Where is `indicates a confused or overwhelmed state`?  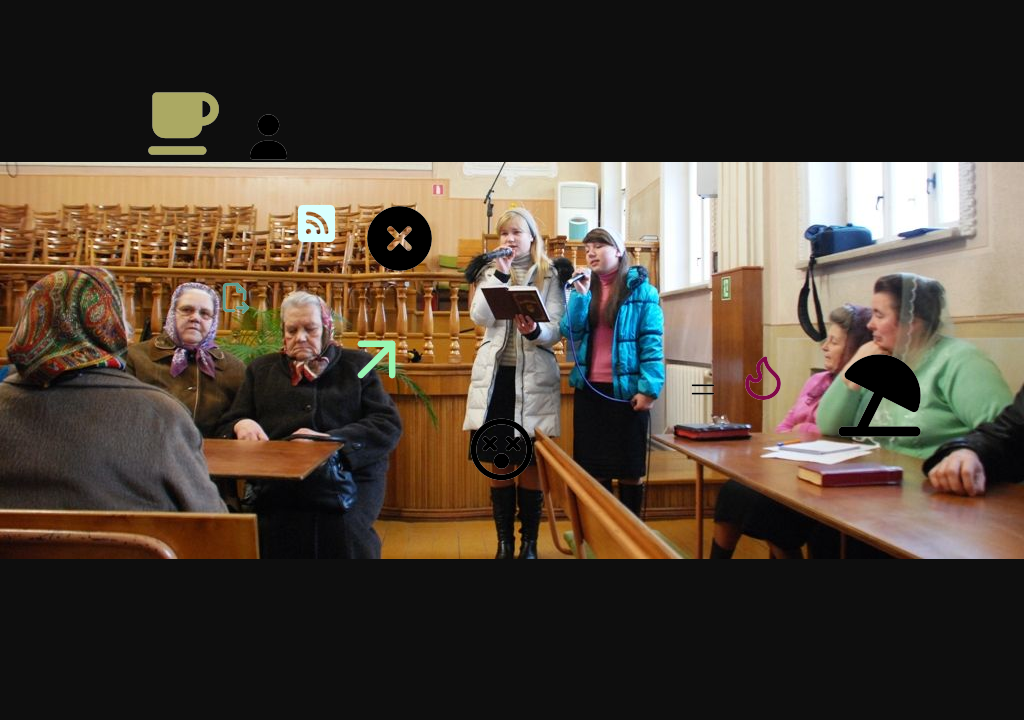 indicates a confused or overwhelmed state is located at coordinates (501, 449).